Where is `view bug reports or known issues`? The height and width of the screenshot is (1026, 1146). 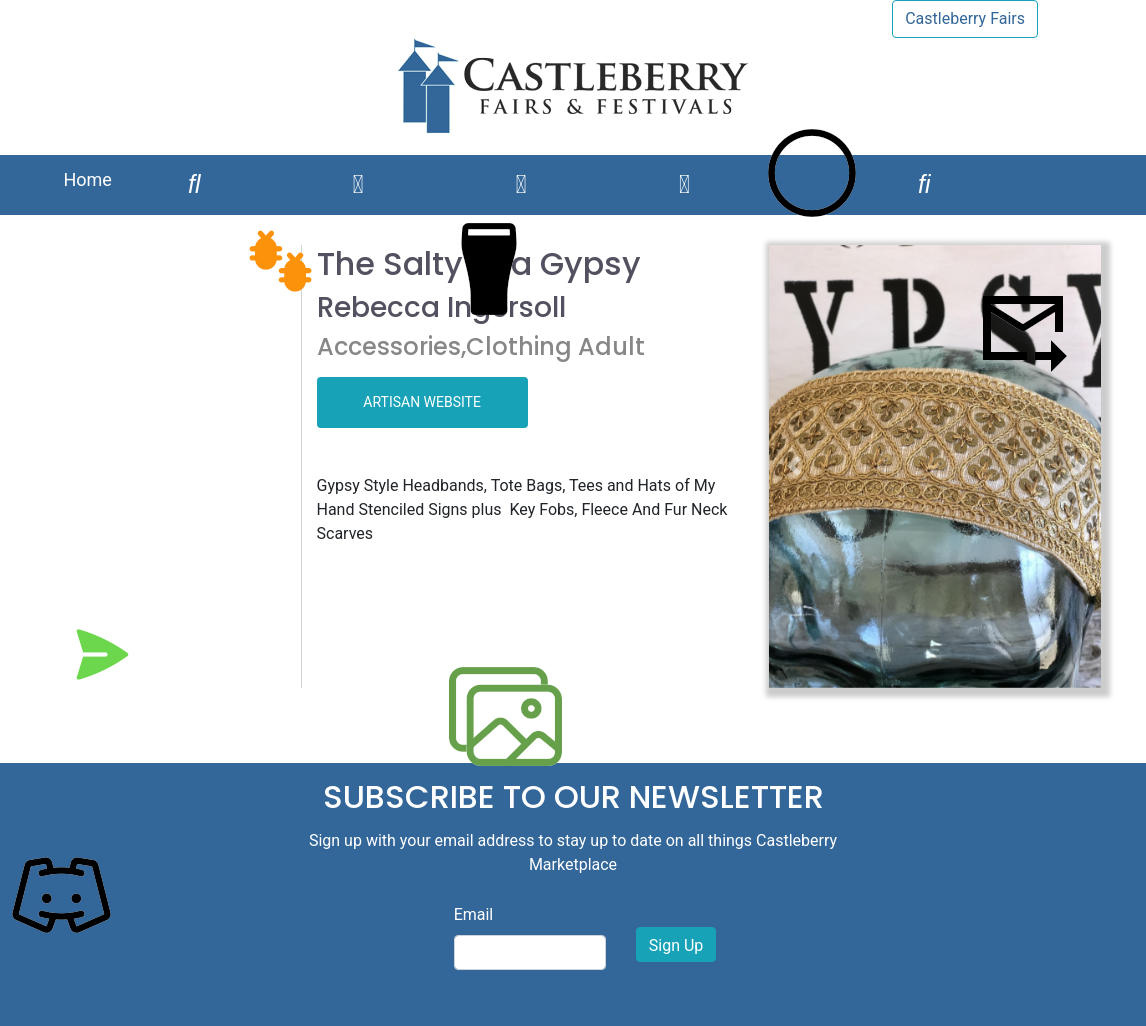 view bug reports or known issues is located at coordinates (280, 262).